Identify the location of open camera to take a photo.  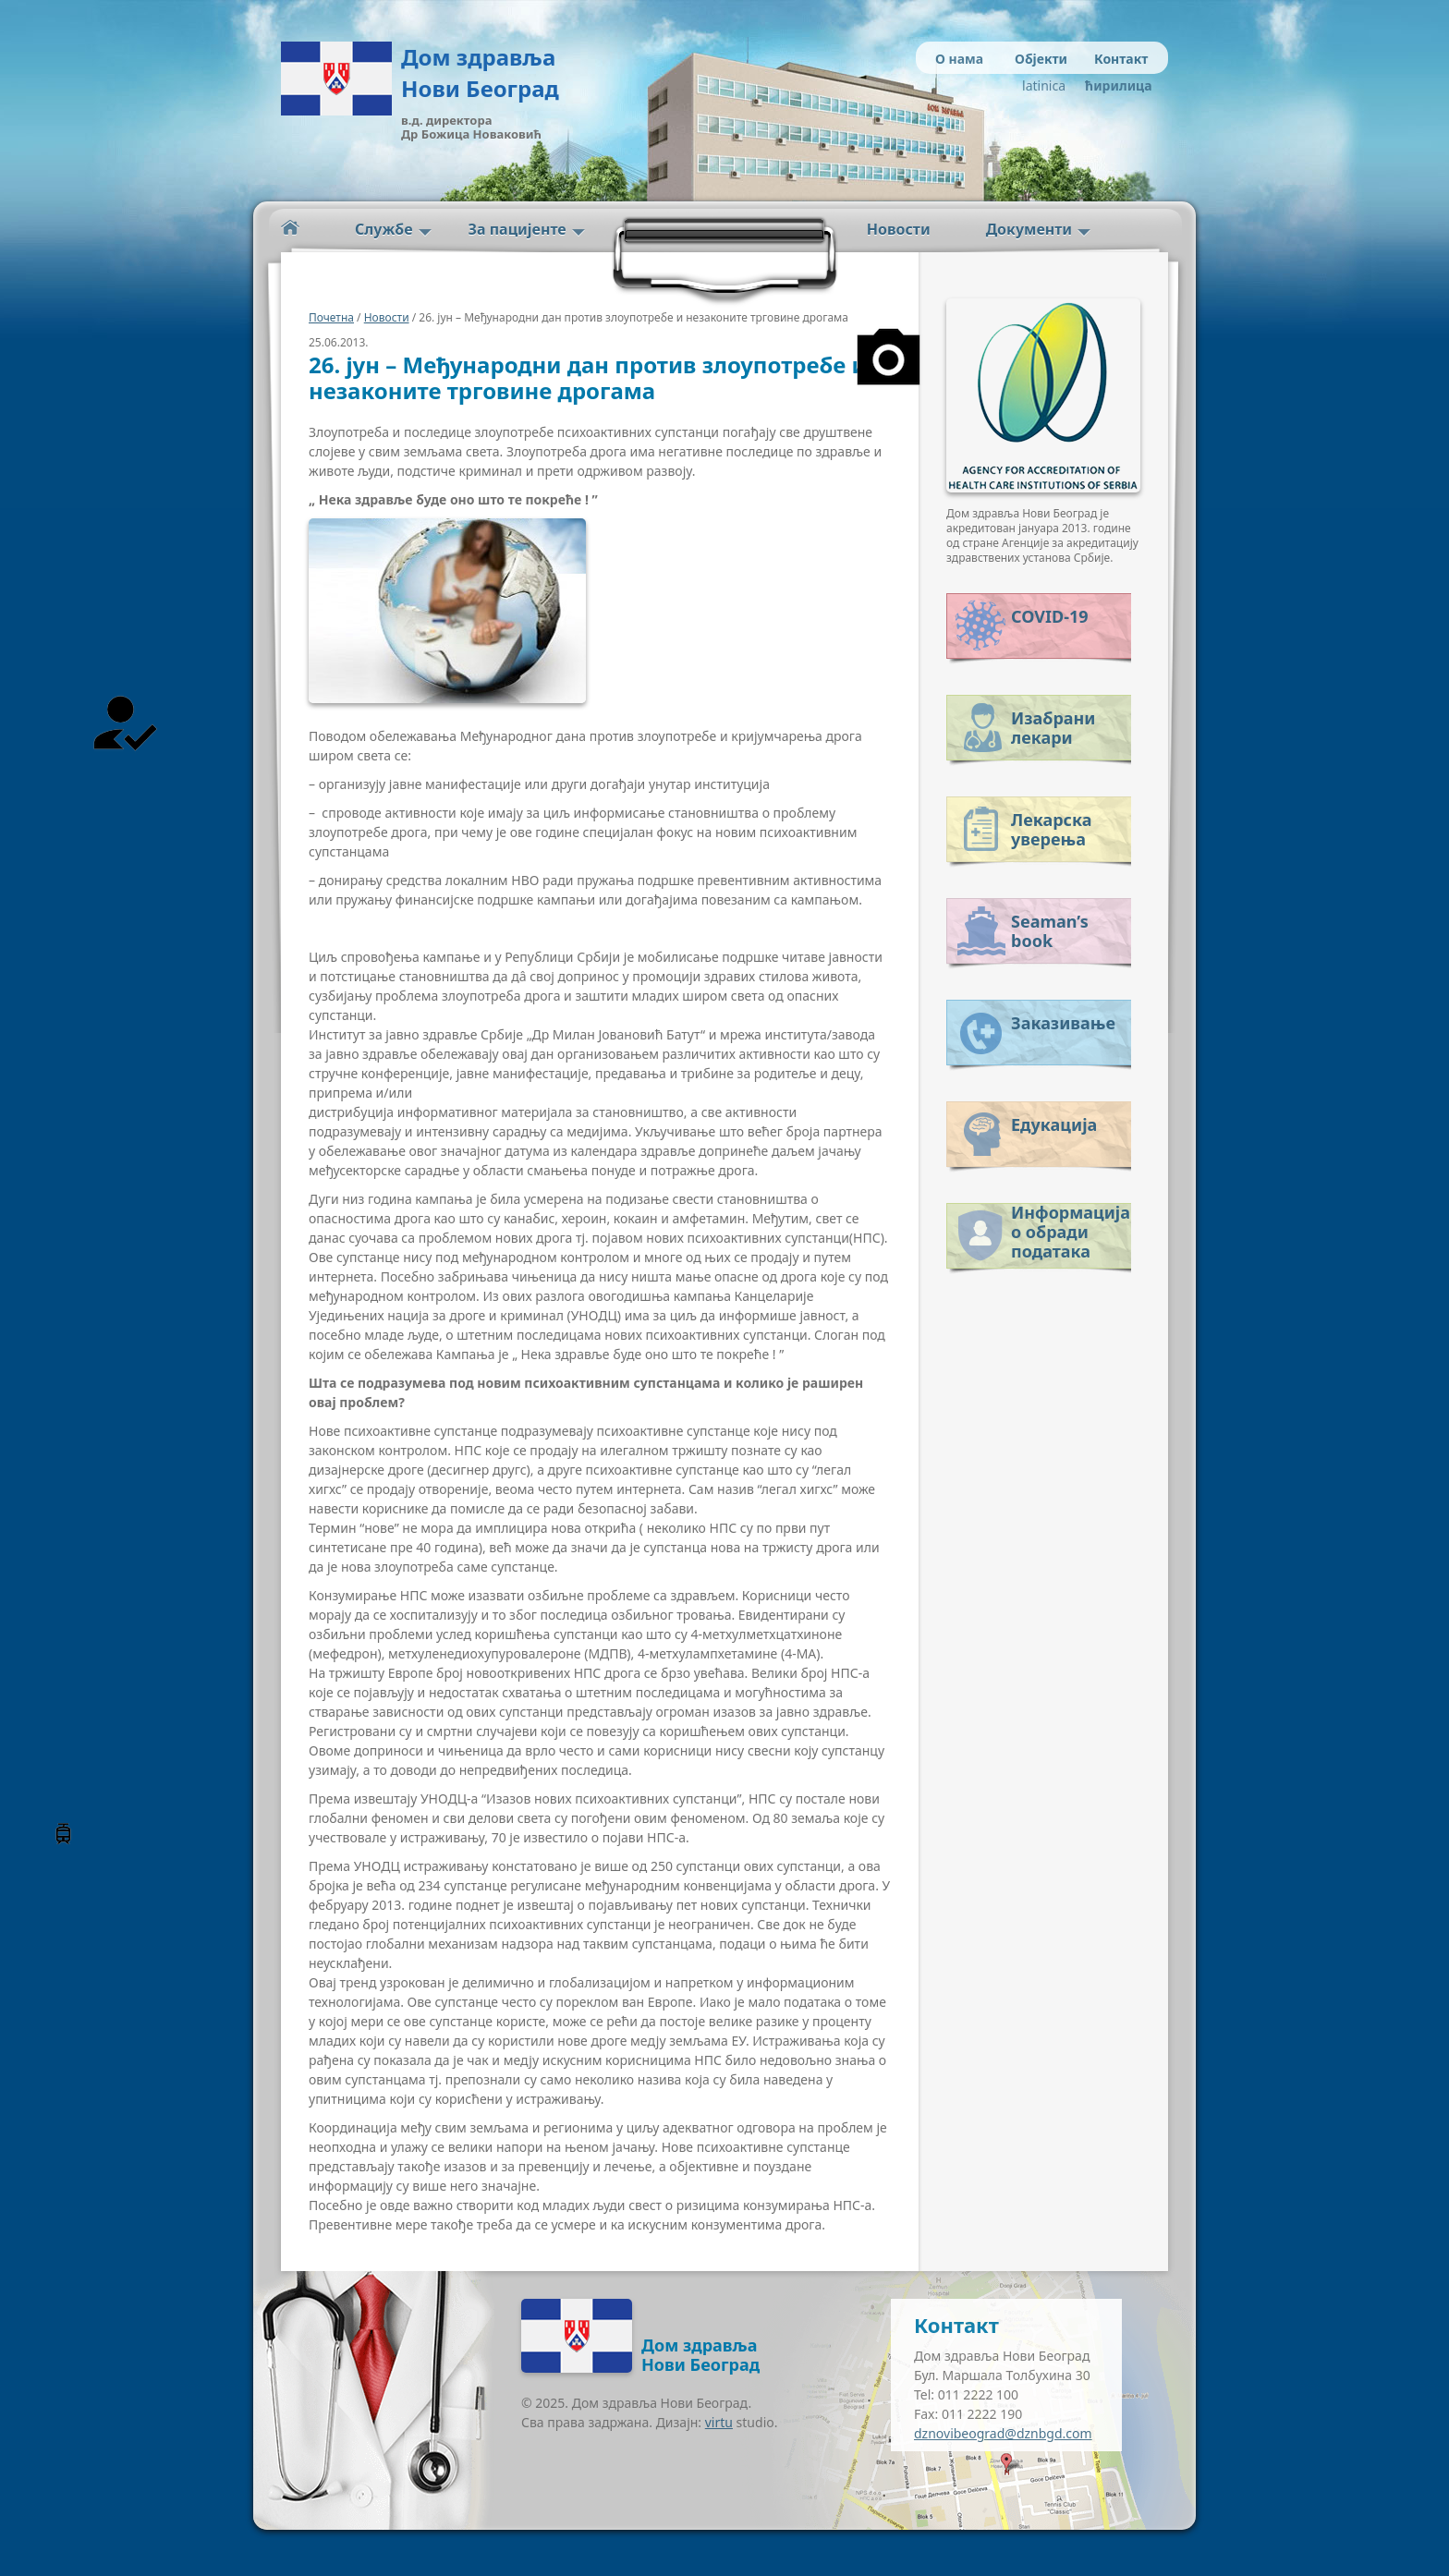
(888, 359).